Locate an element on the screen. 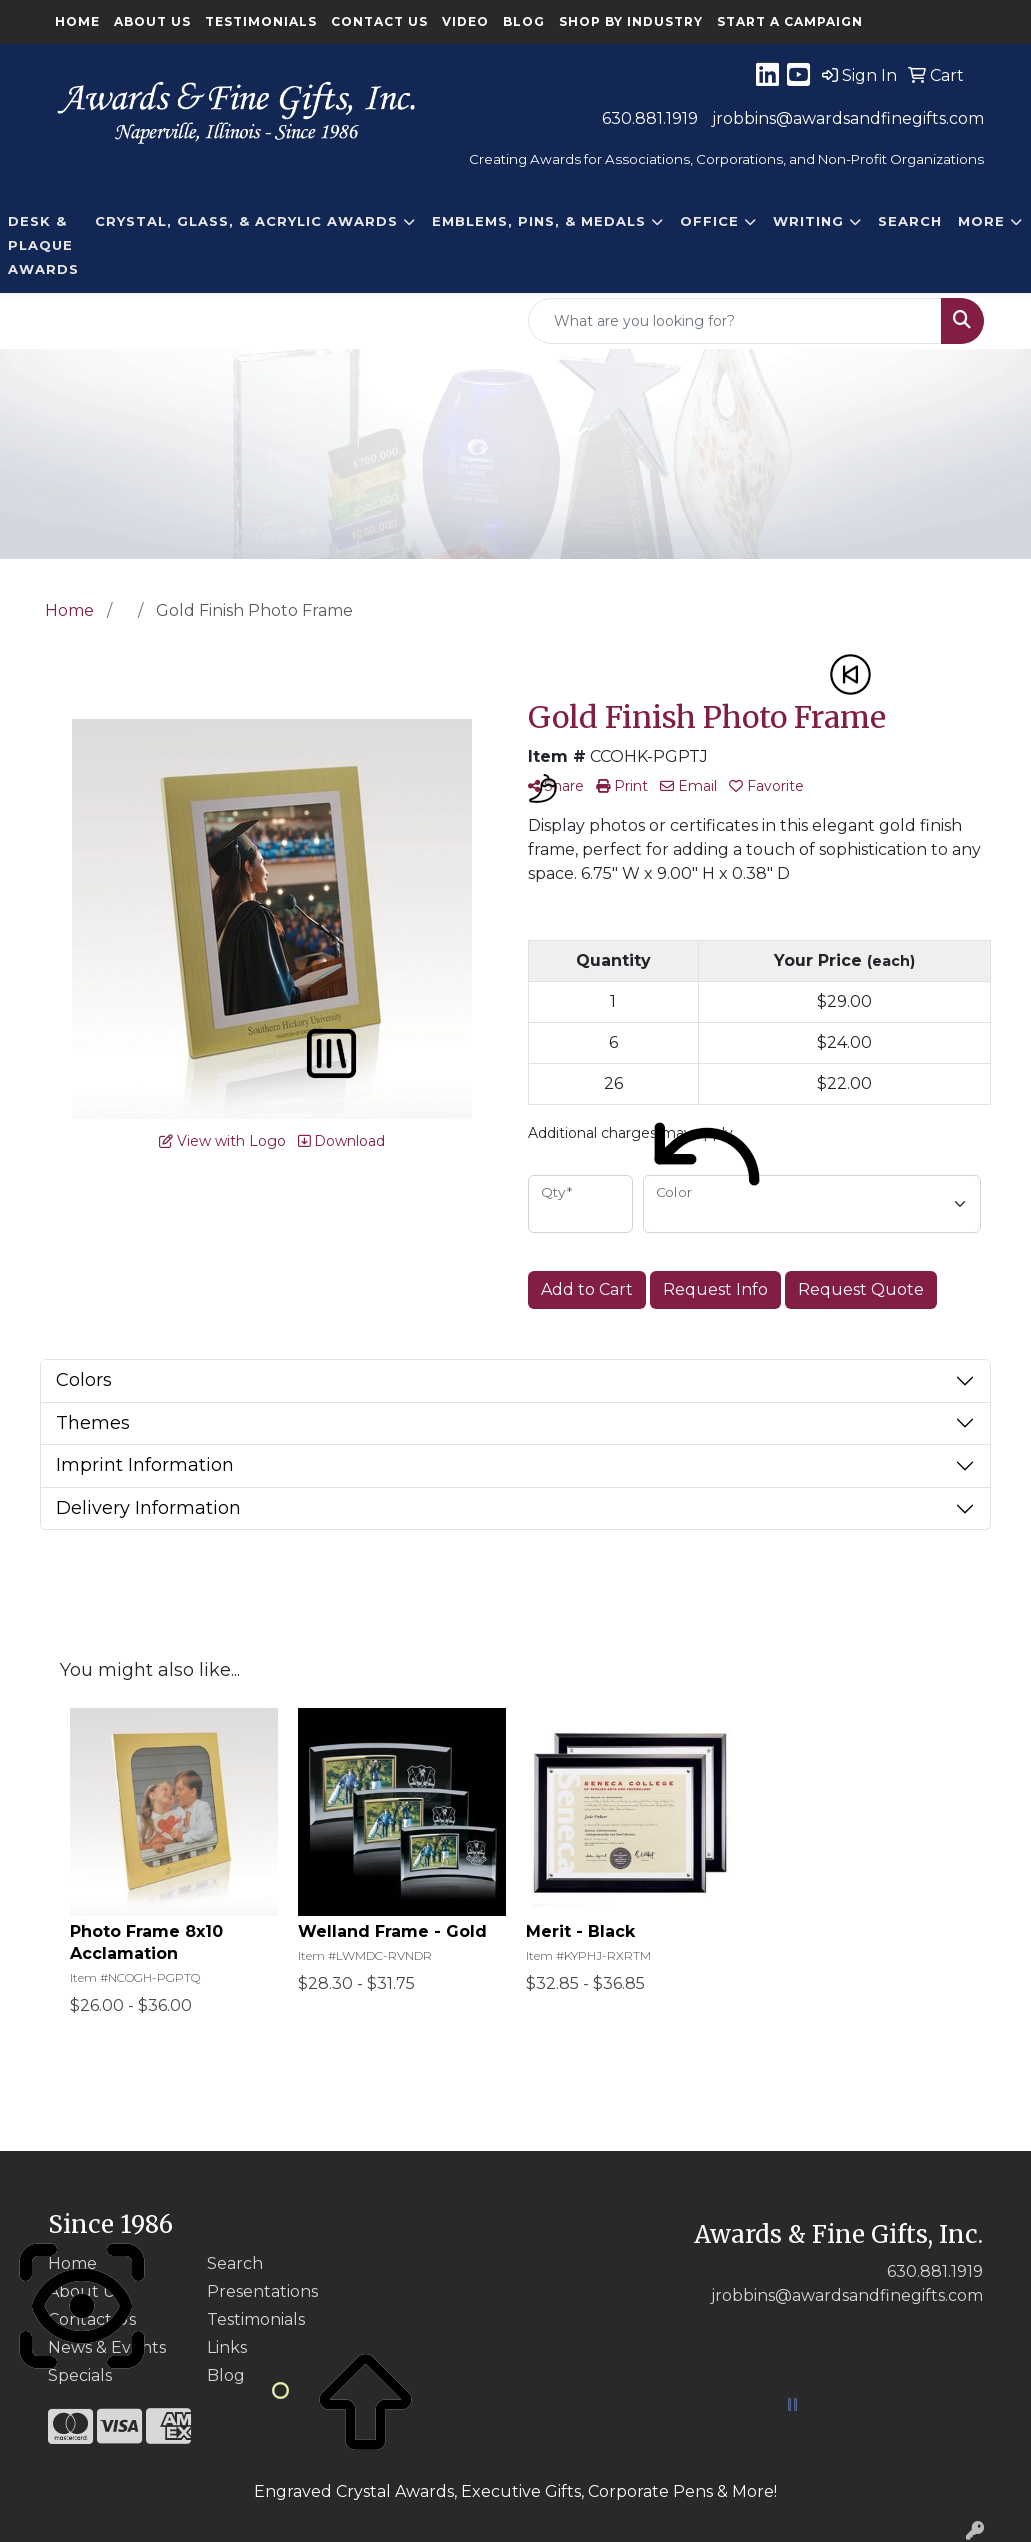 This screenshot has width=1031, height=2542. access your media library is located at coordinates (331, 1053).